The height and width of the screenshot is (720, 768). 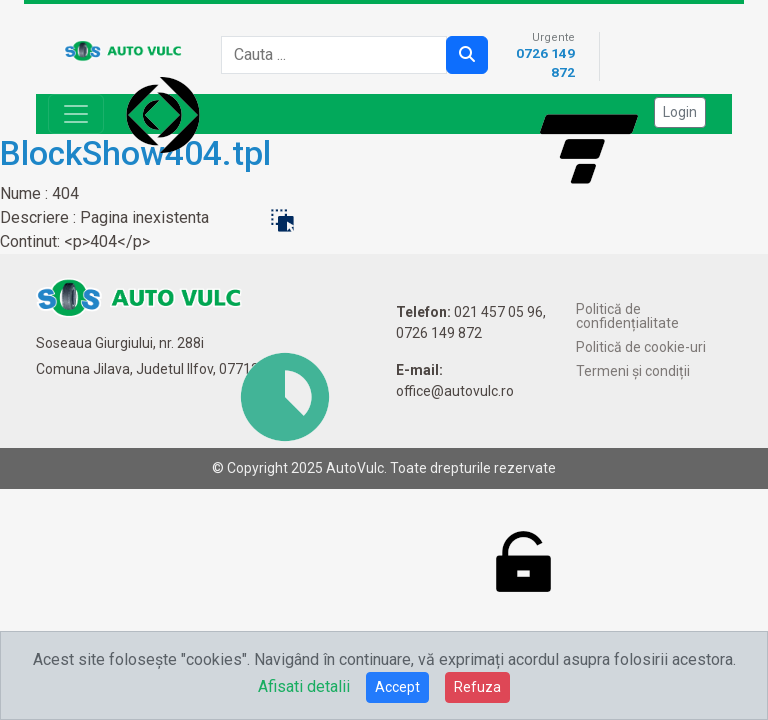 I want to click on drag and drop to reposition element, so click(x=282, y=220).